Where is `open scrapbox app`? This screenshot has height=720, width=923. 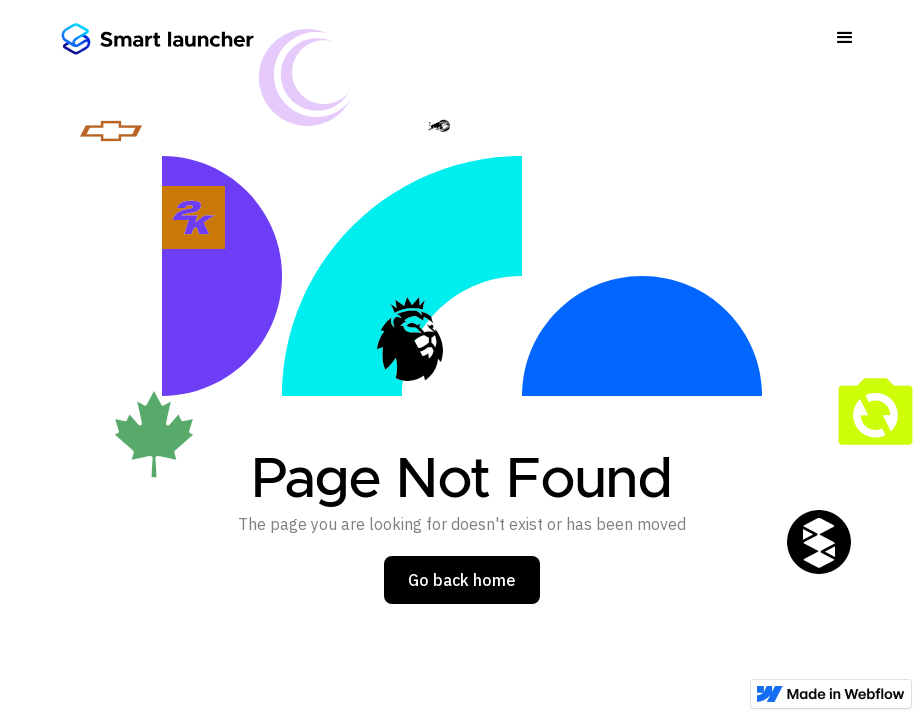 open scrapbox app is located at coordinates (819, 542).